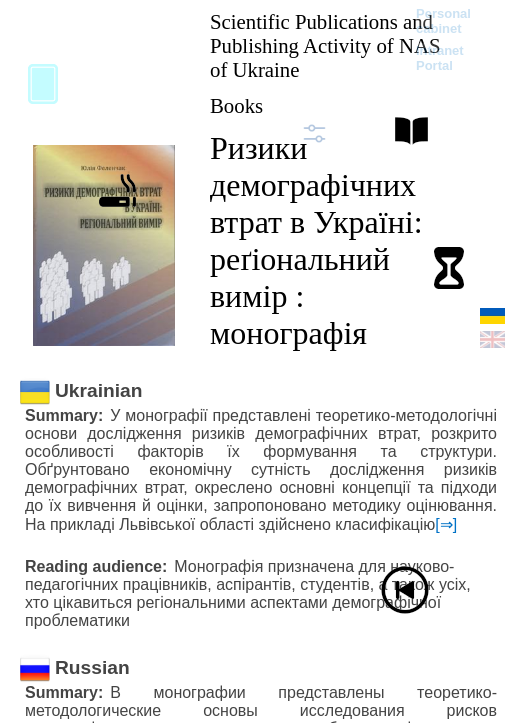  I want to click on switch to tablet view or portrait mode, so click(43, 84).